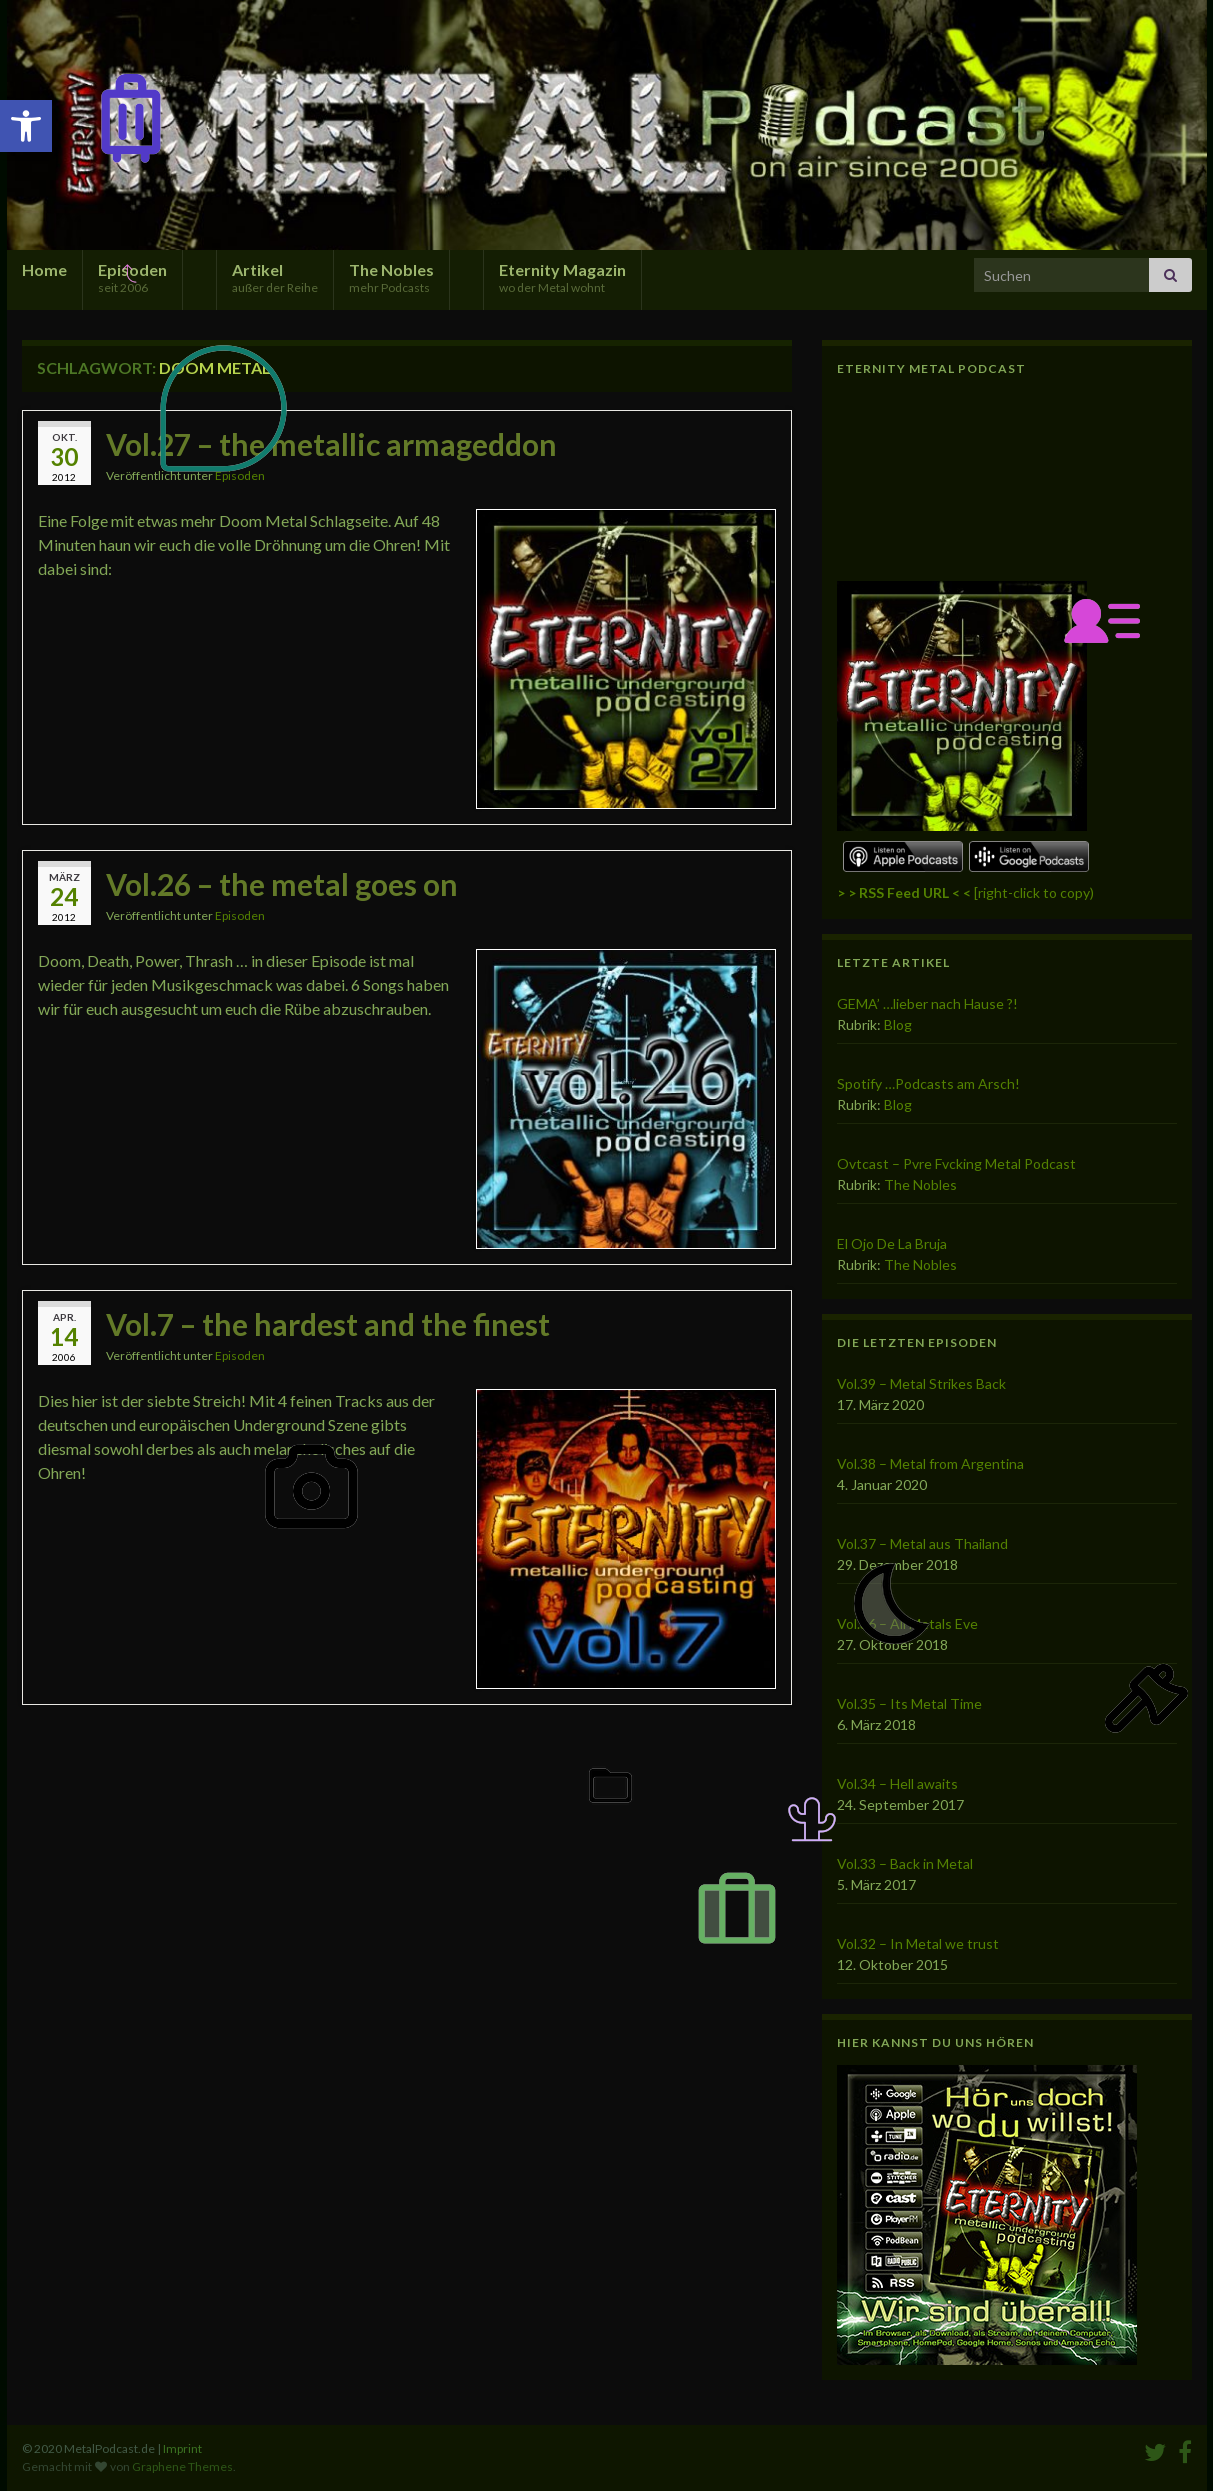 This screenshot has height=2491, width=1213. I want to click on enable bedtime or sleep mode, so click(894, 1603).